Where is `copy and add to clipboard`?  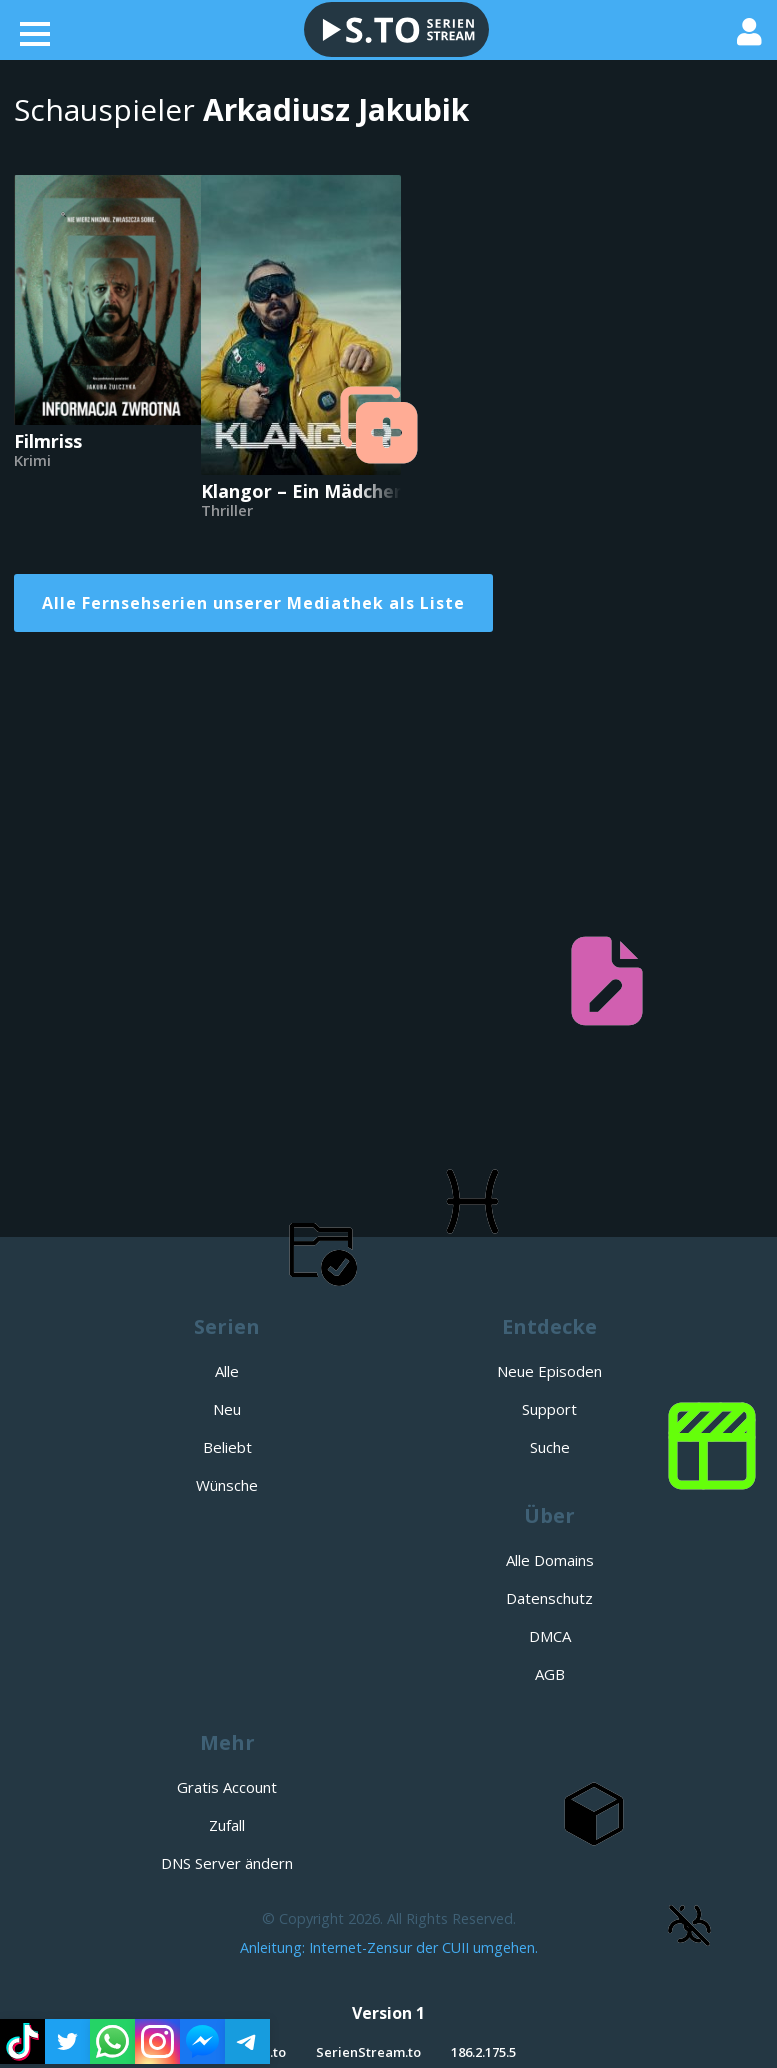
copy and add to clipboard is located at coordinates (379, 425).